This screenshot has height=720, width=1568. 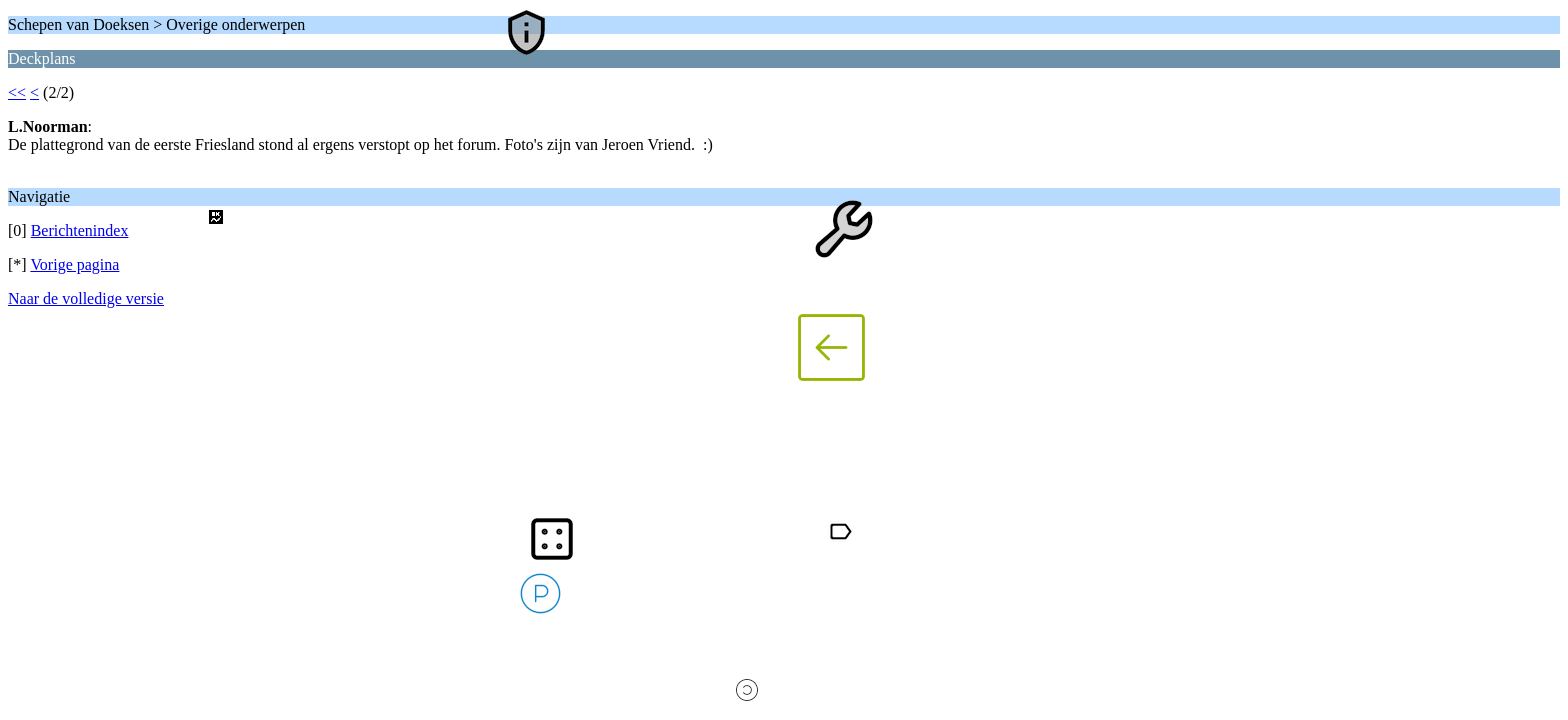 I want to click on go back to previous screen, so click(x=831, y=347).